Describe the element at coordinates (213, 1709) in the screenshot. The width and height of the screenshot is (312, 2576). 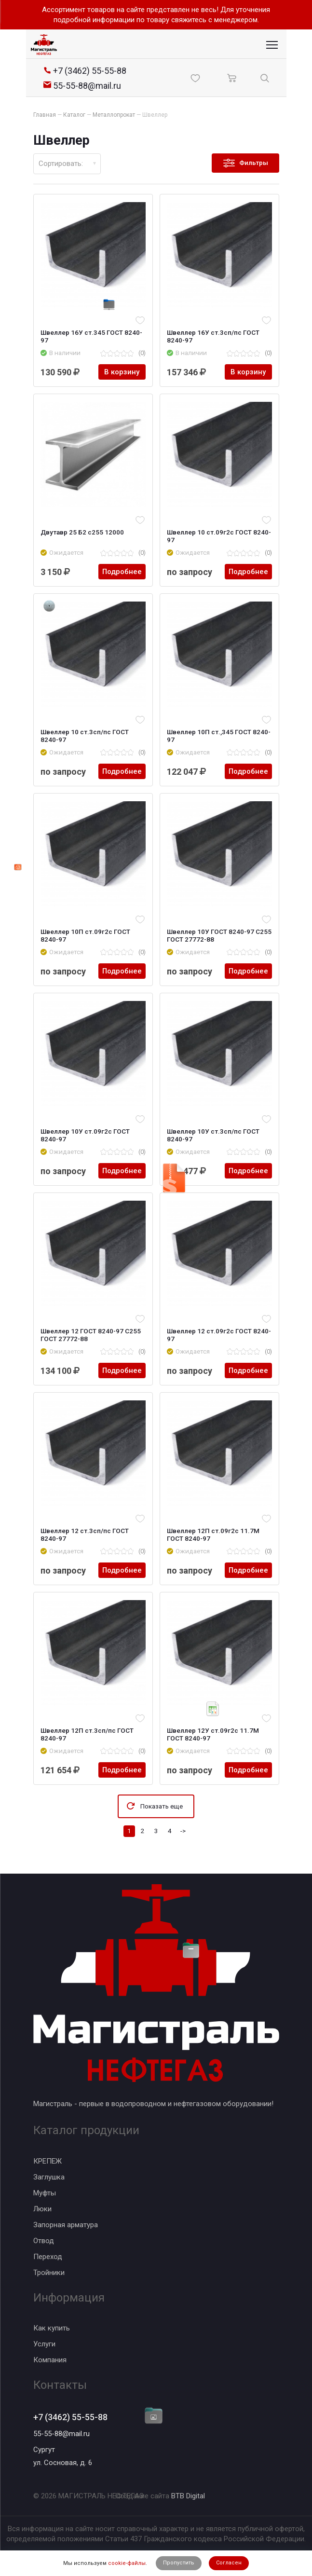
I see `open a spreadsheet file` at that location.